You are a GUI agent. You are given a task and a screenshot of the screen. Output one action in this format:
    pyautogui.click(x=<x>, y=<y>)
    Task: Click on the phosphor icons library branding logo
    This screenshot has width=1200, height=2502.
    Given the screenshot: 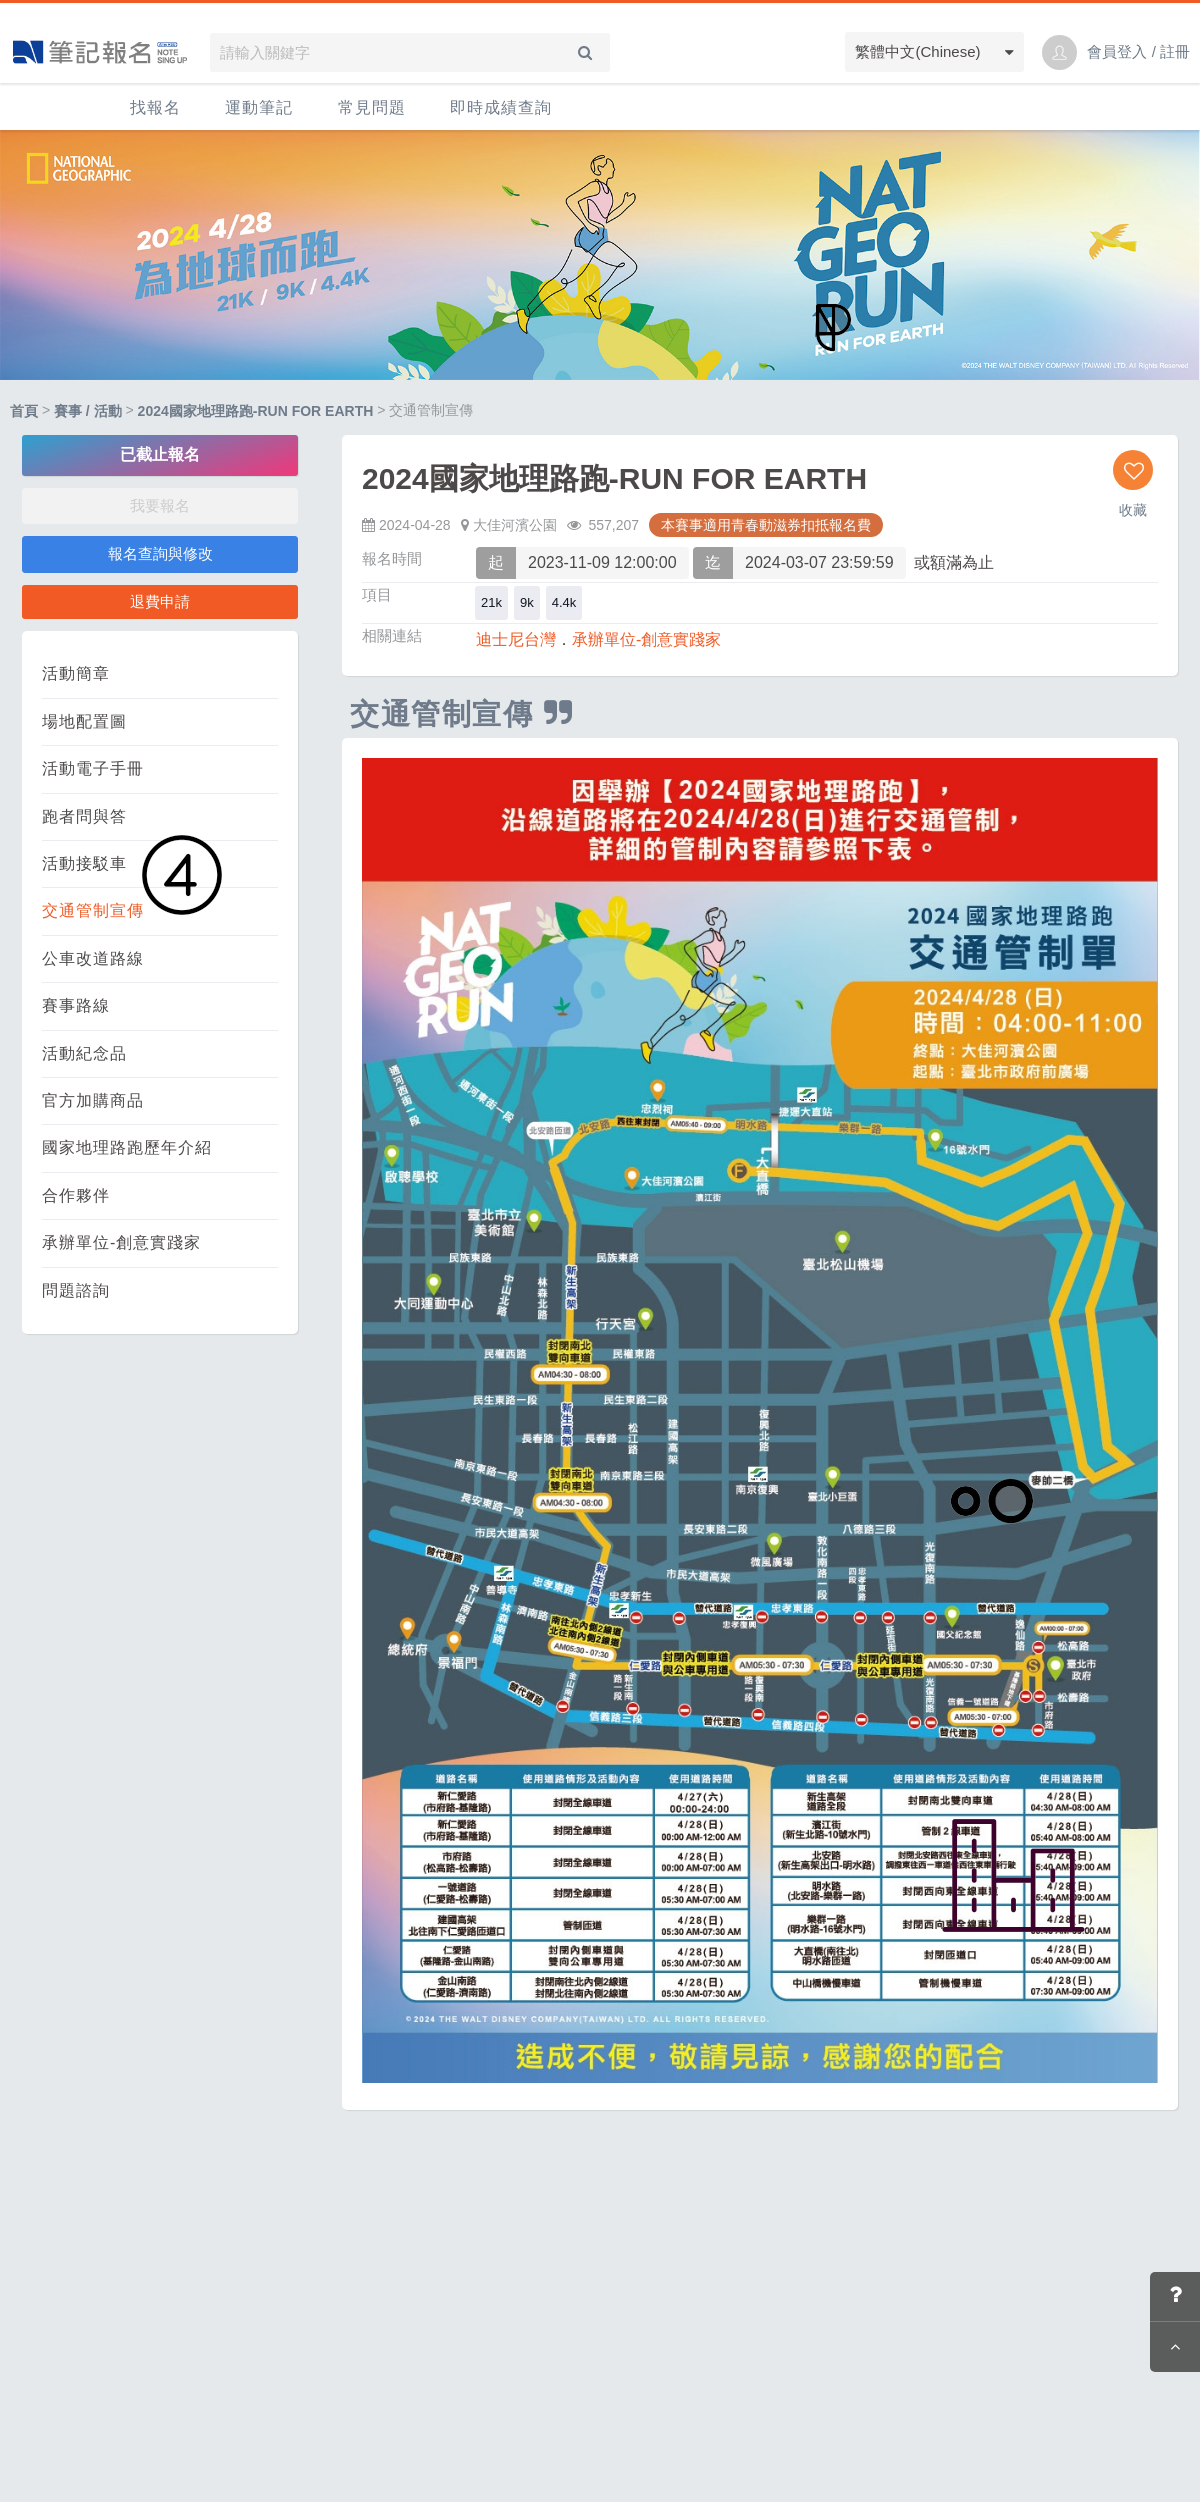 What is the action you would take?
    pyautogui.click(x=830, y=325)
    